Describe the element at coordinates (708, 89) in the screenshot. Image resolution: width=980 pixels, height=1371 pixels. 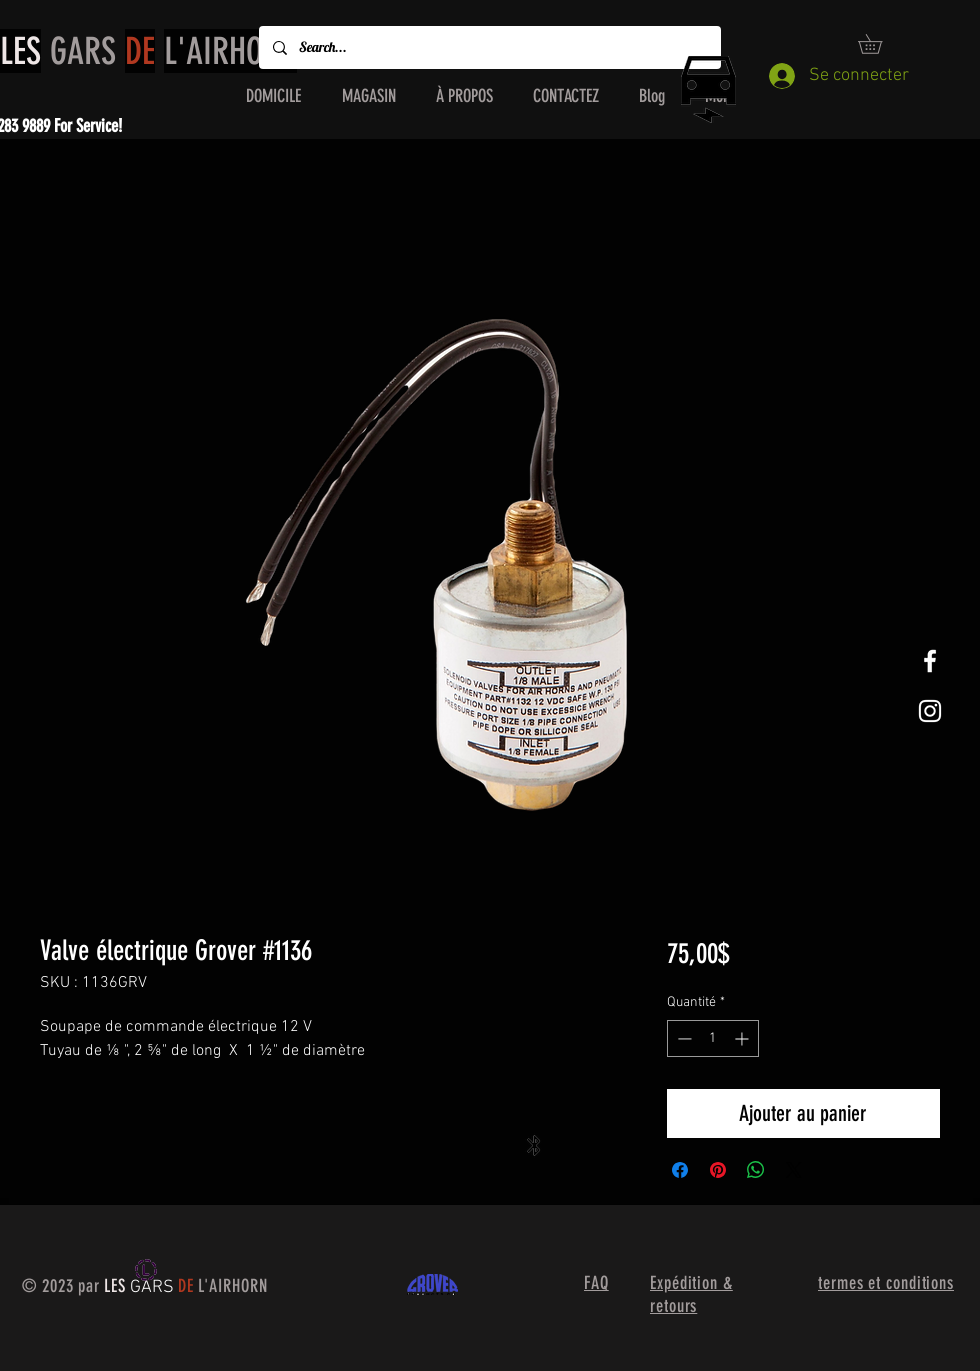
I see `locate nearby electric vehicle charging stations` at that location.